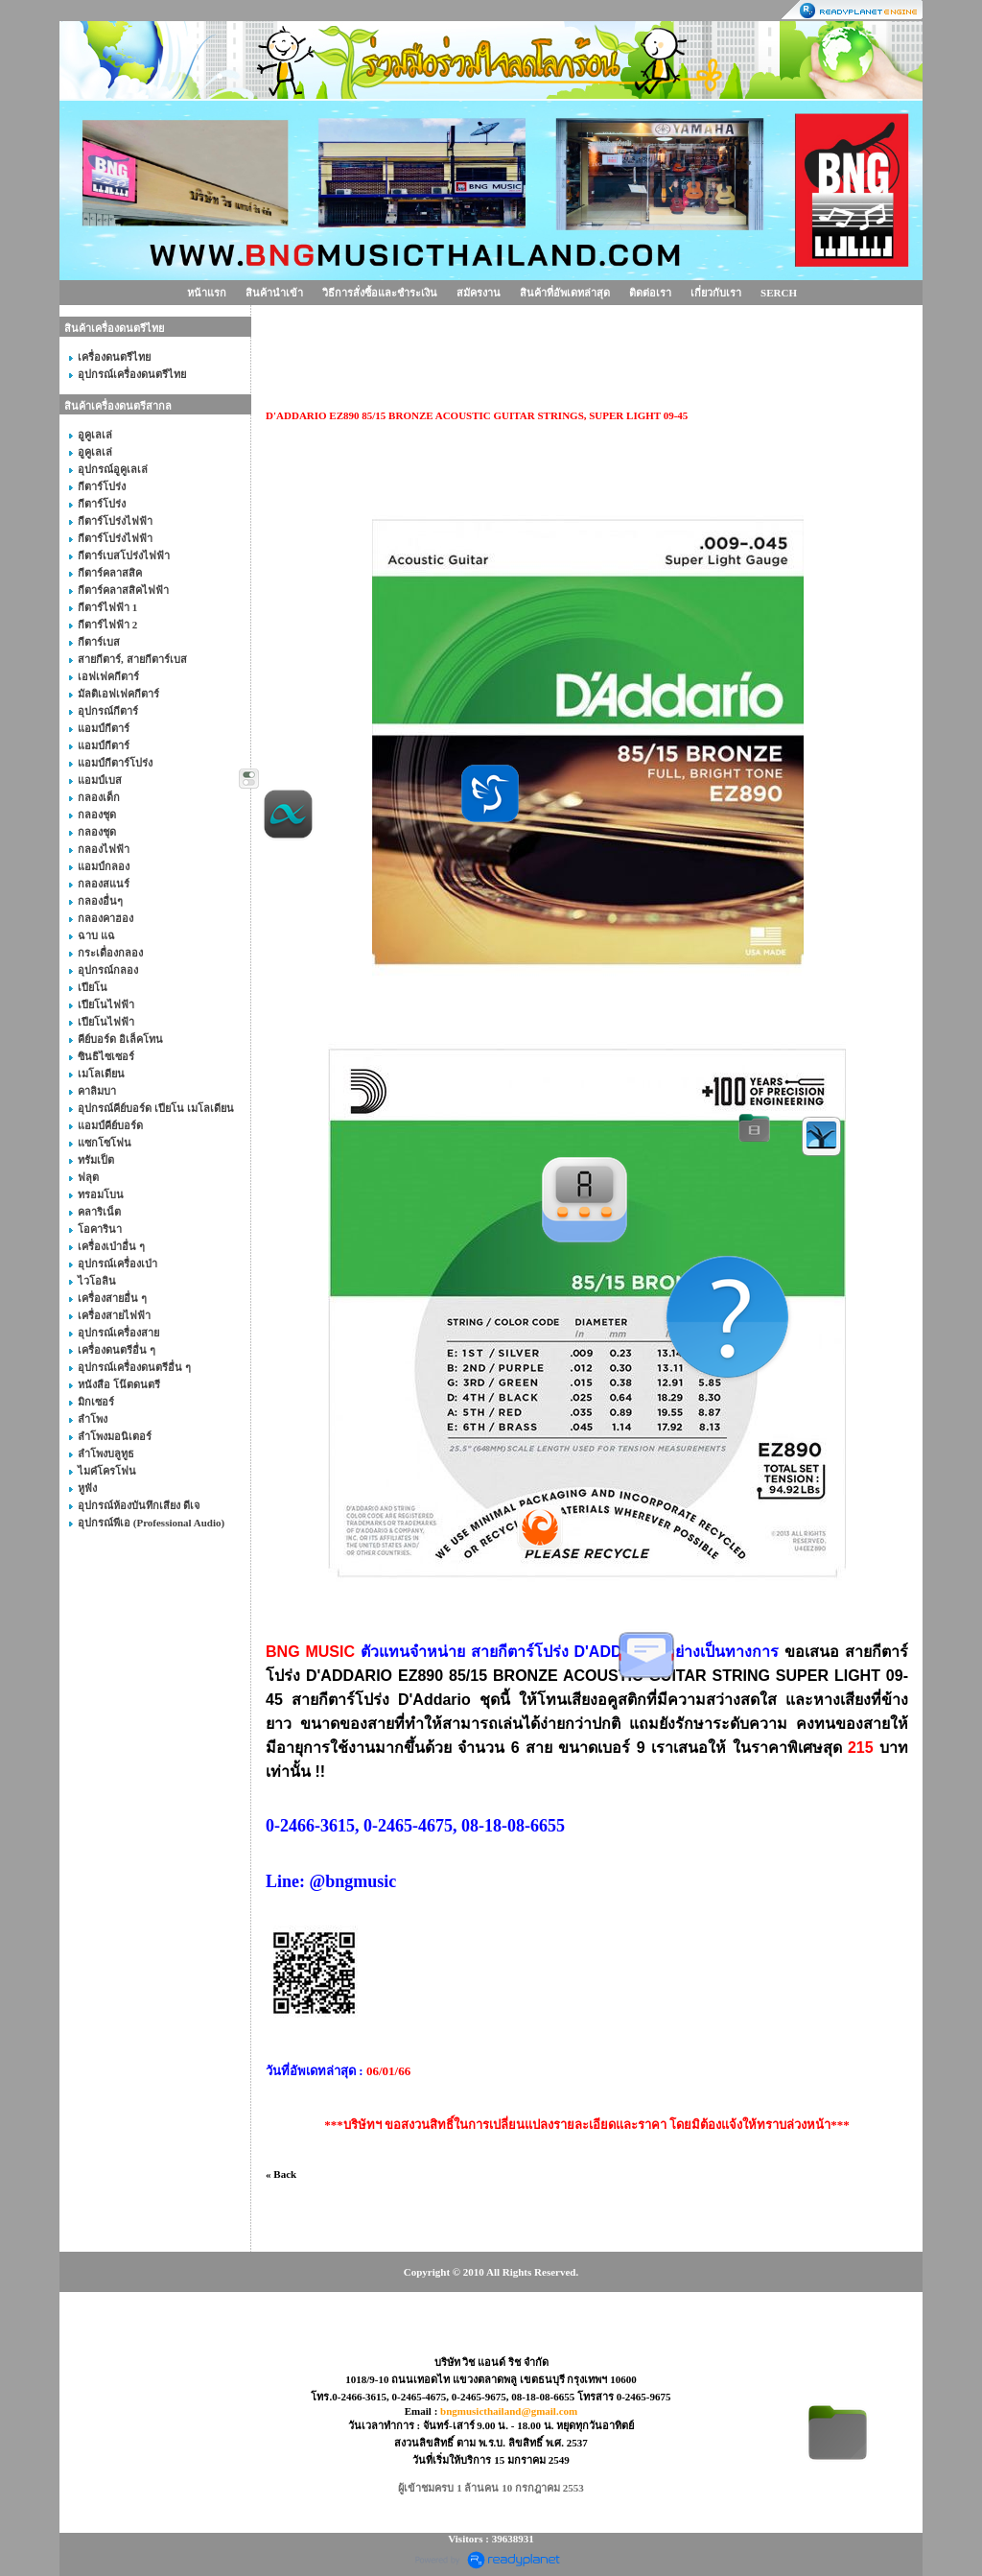 This screenshot has width=982, height=2576. I want to click on open albert app launcher, so click(288, 814).